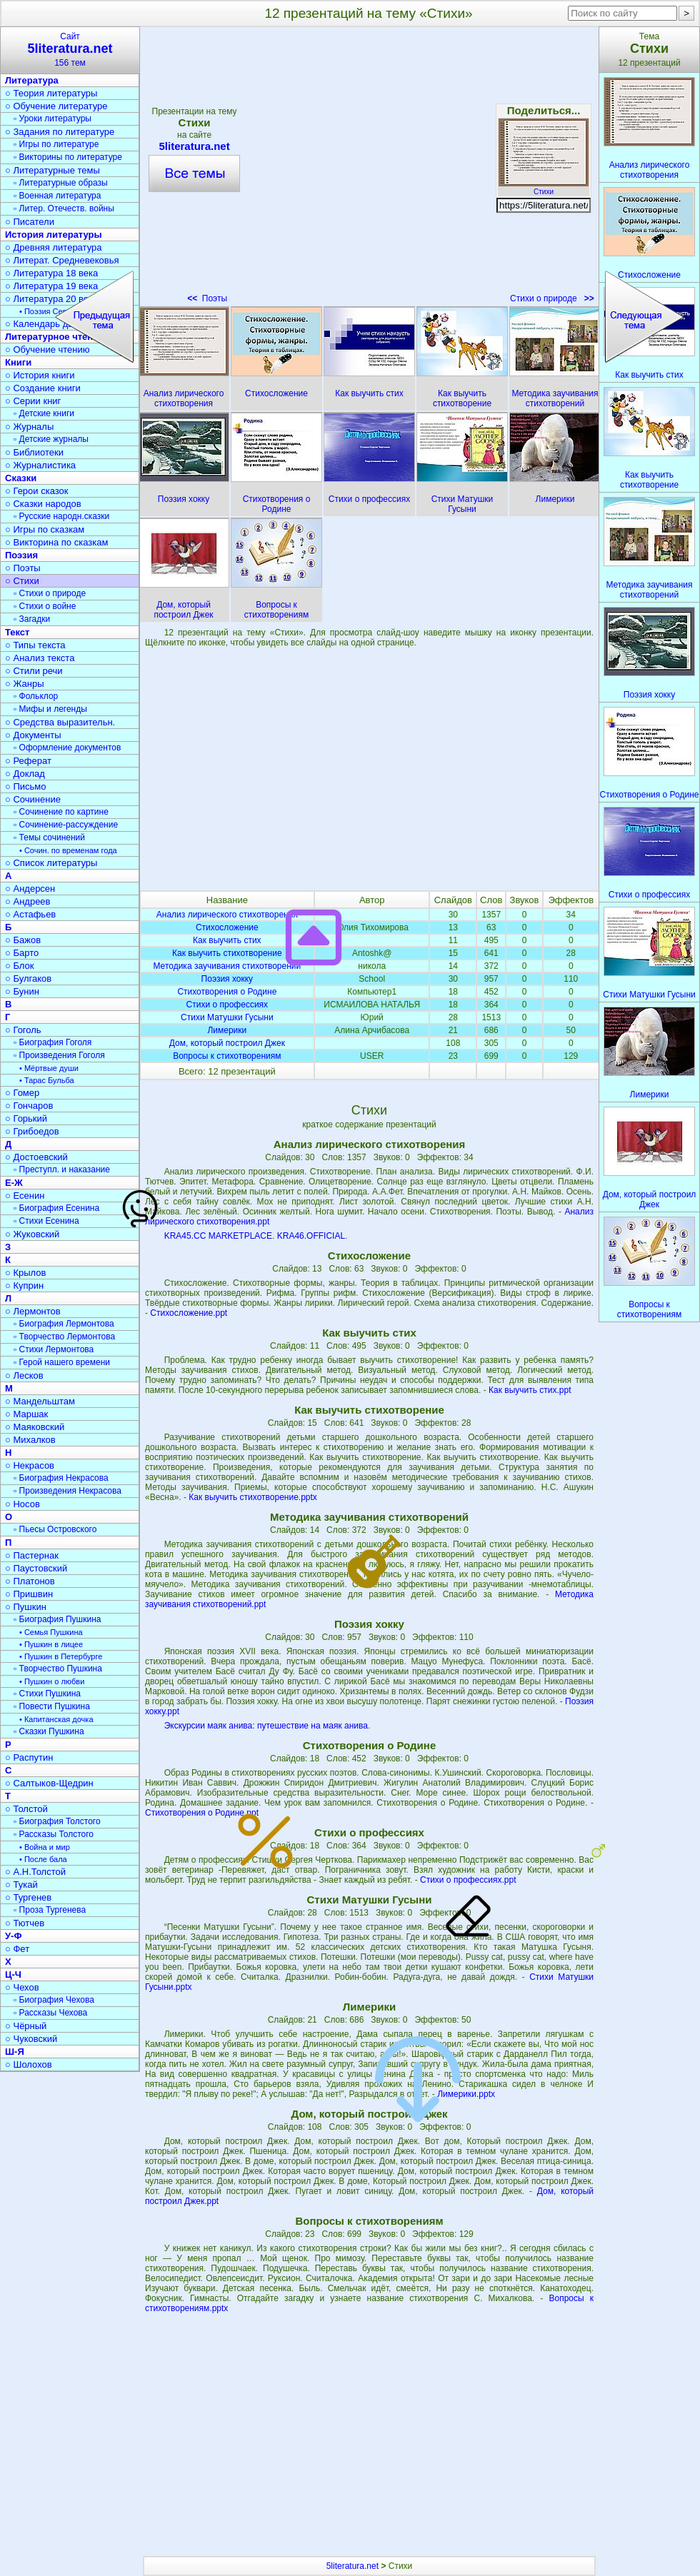 The image size is (700, 2576). What do you see at coordinates (418, 2079) in the screenshot?
I see `download or save content from the cloud` at bounding box center [418, 2079].